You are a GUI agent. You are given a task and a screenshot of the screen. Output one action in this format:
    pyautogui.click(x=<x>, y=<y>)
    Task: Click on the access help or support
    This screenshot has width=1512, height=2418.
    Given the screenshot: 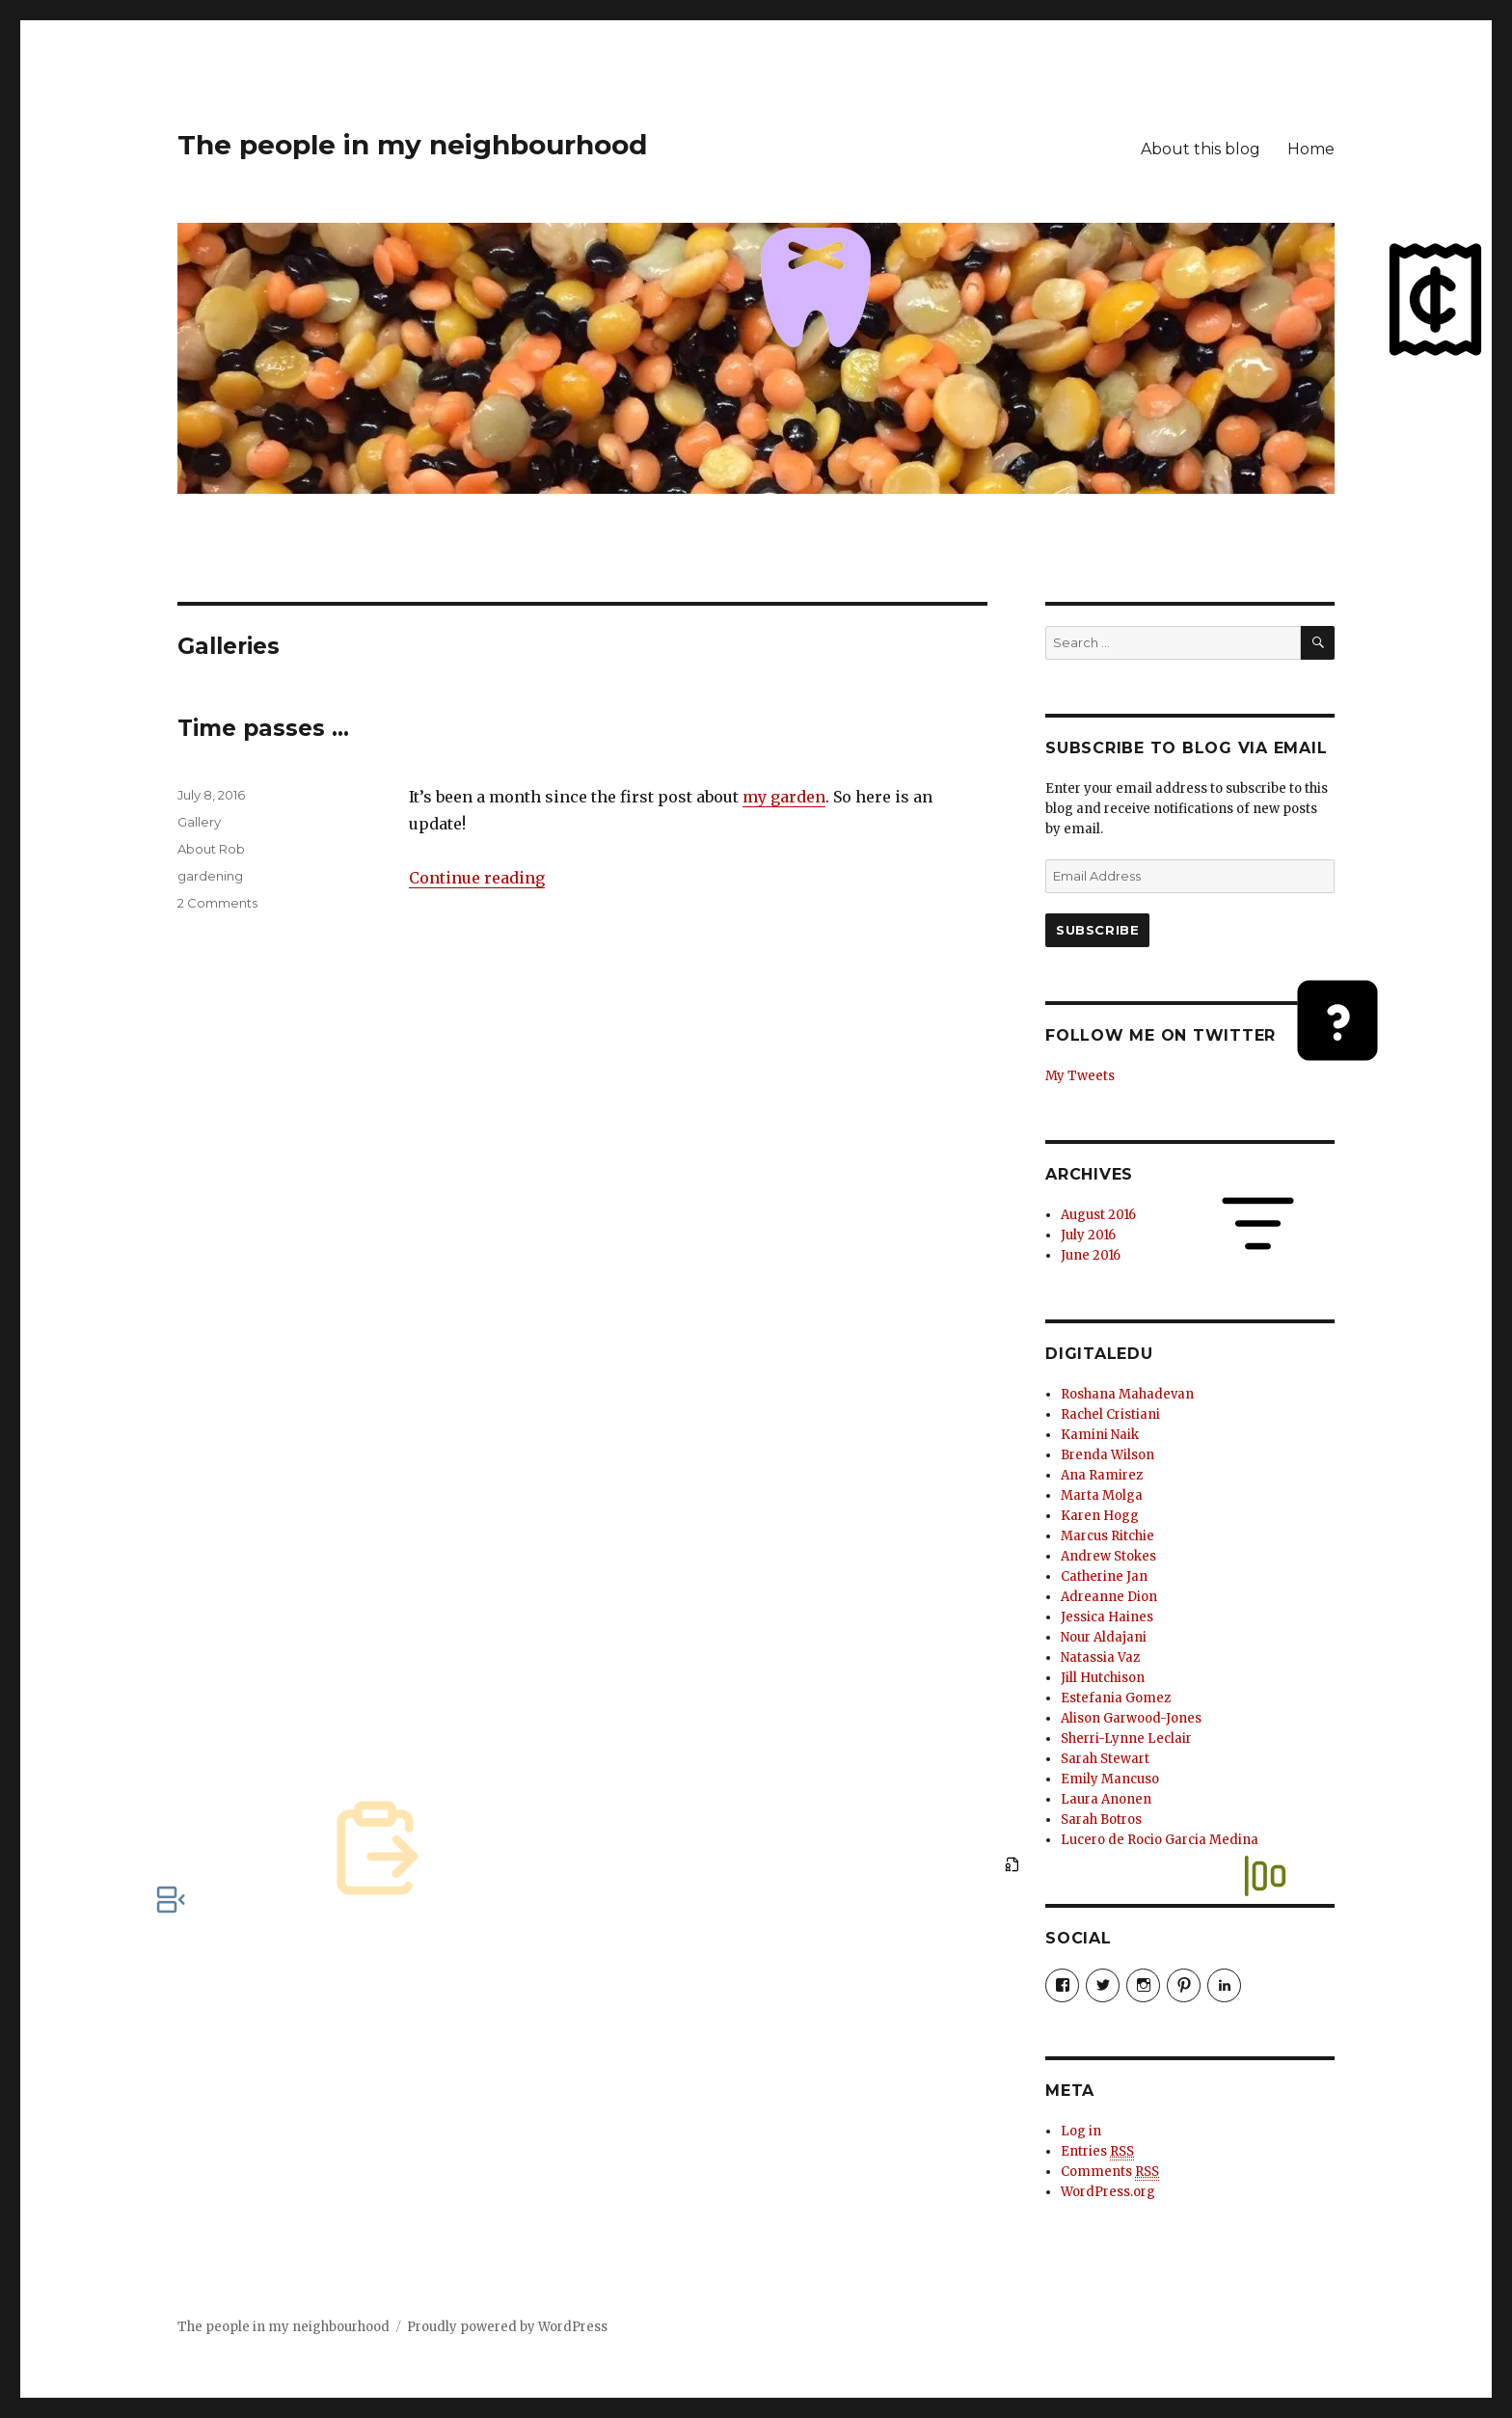 What is the action you would take?
    pyautogui.click(x=1337, y=1020)
    